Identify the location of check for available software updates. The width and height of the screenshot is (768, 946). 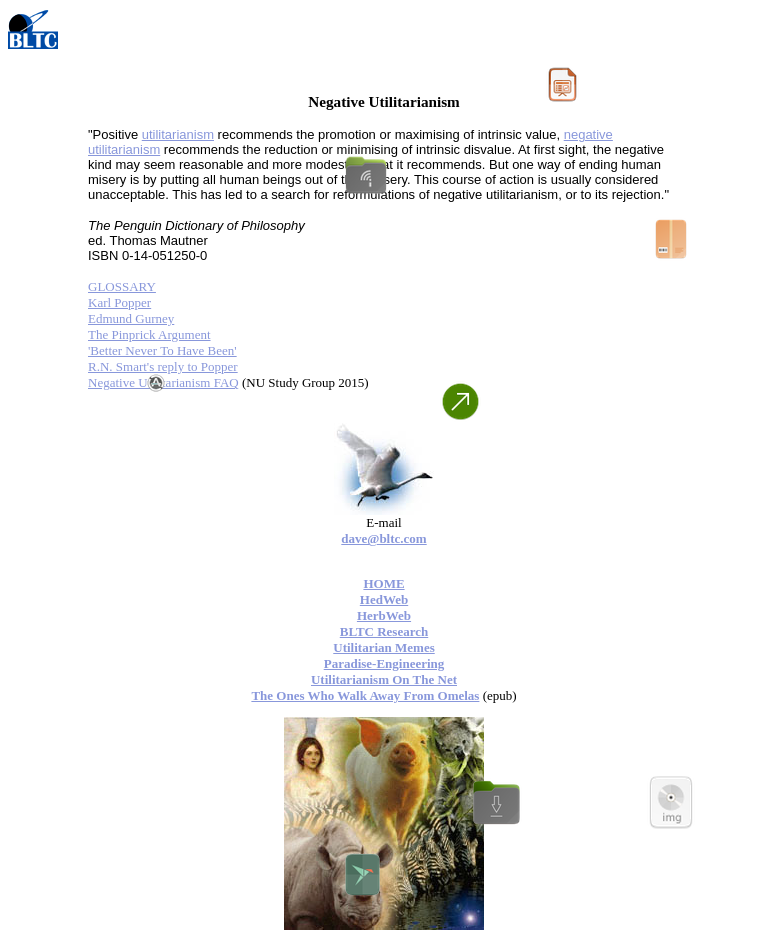
(156, 383).